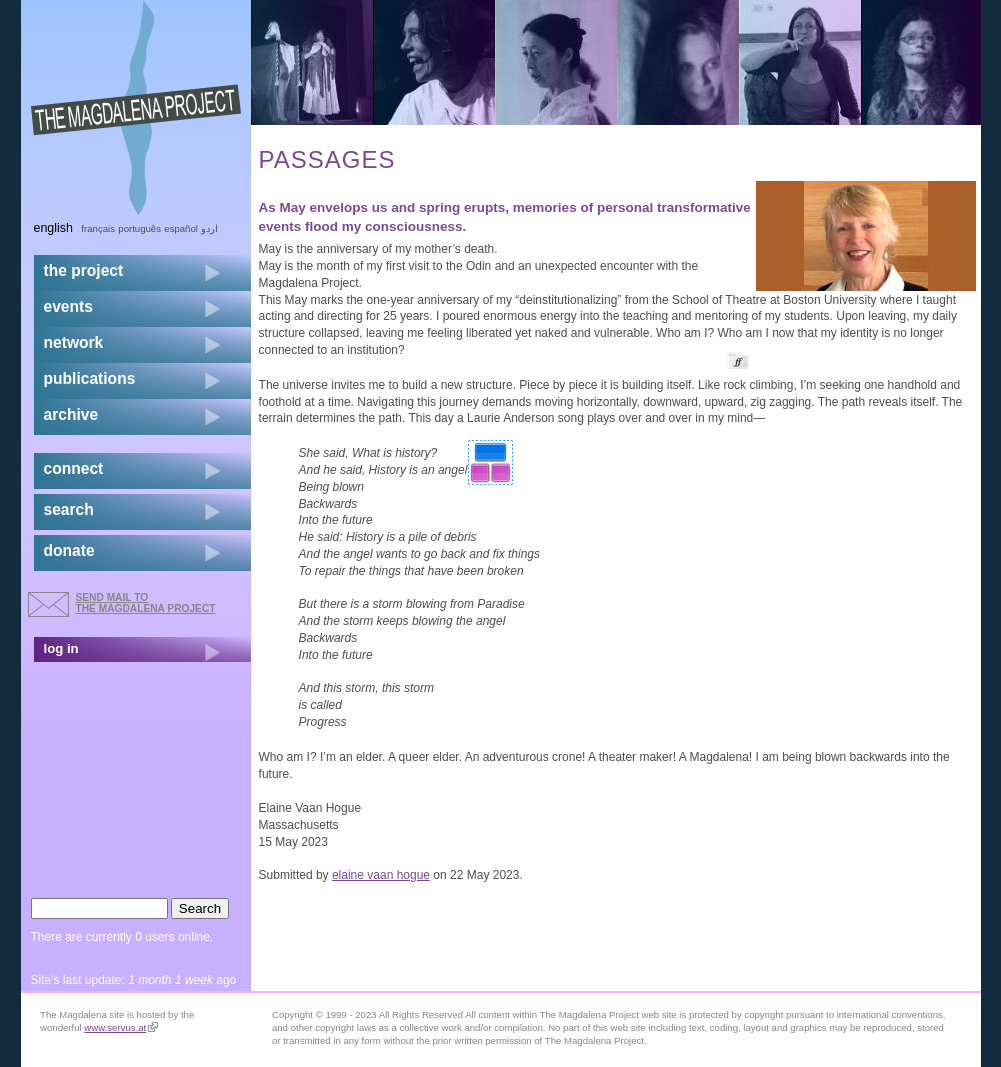  I want to click on open fontforge project files folder, so click(738, 361).